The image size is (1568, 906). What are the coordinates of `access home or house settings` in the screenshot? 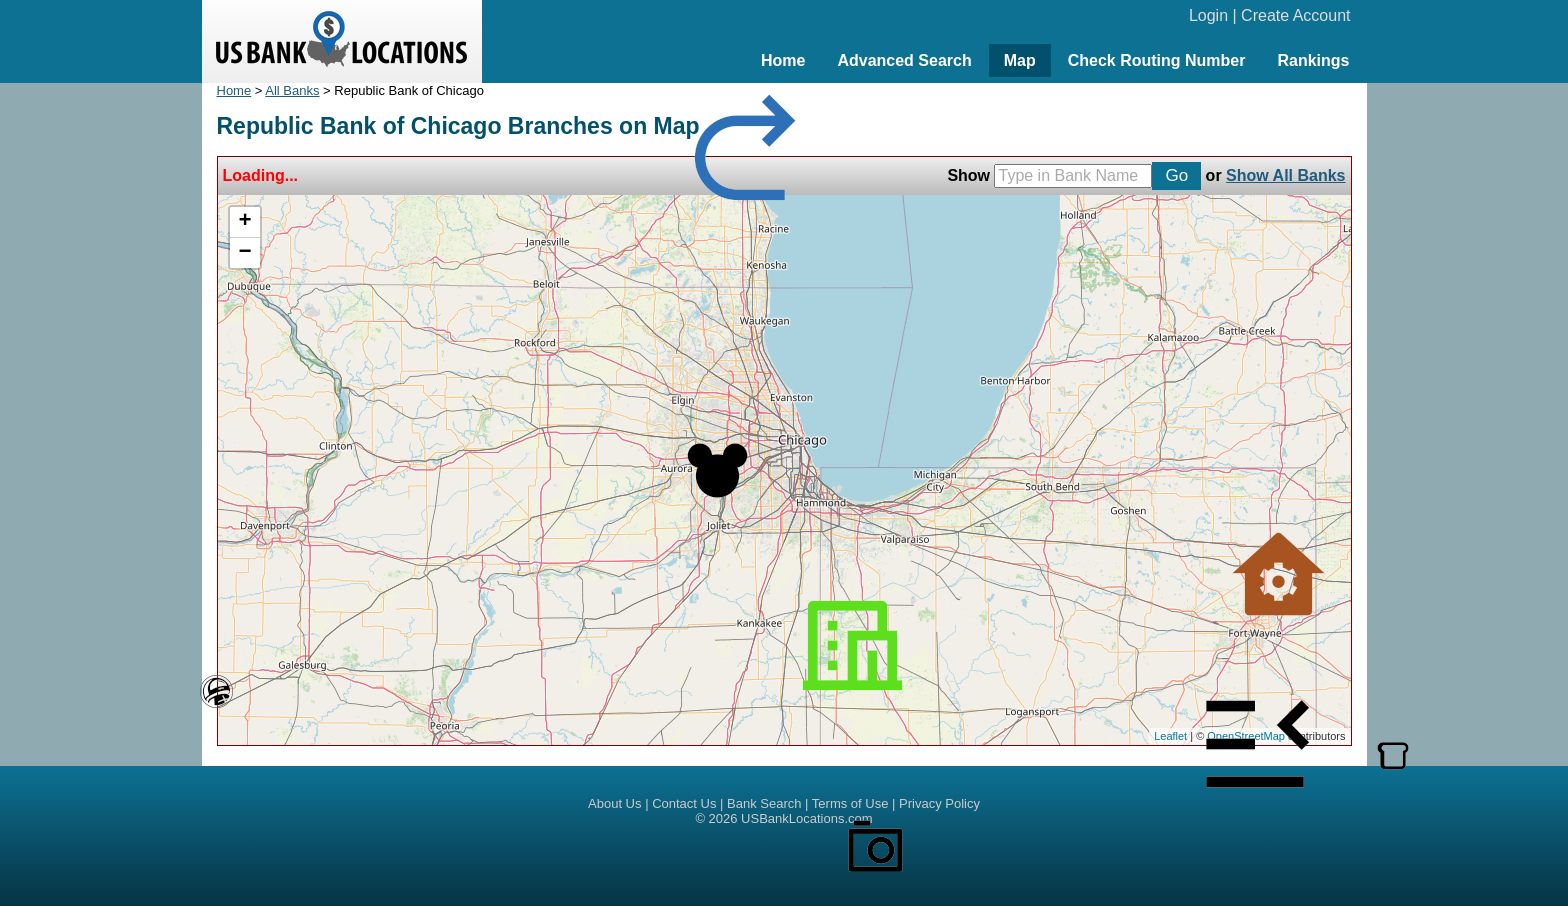 It's located at (1278, 577).